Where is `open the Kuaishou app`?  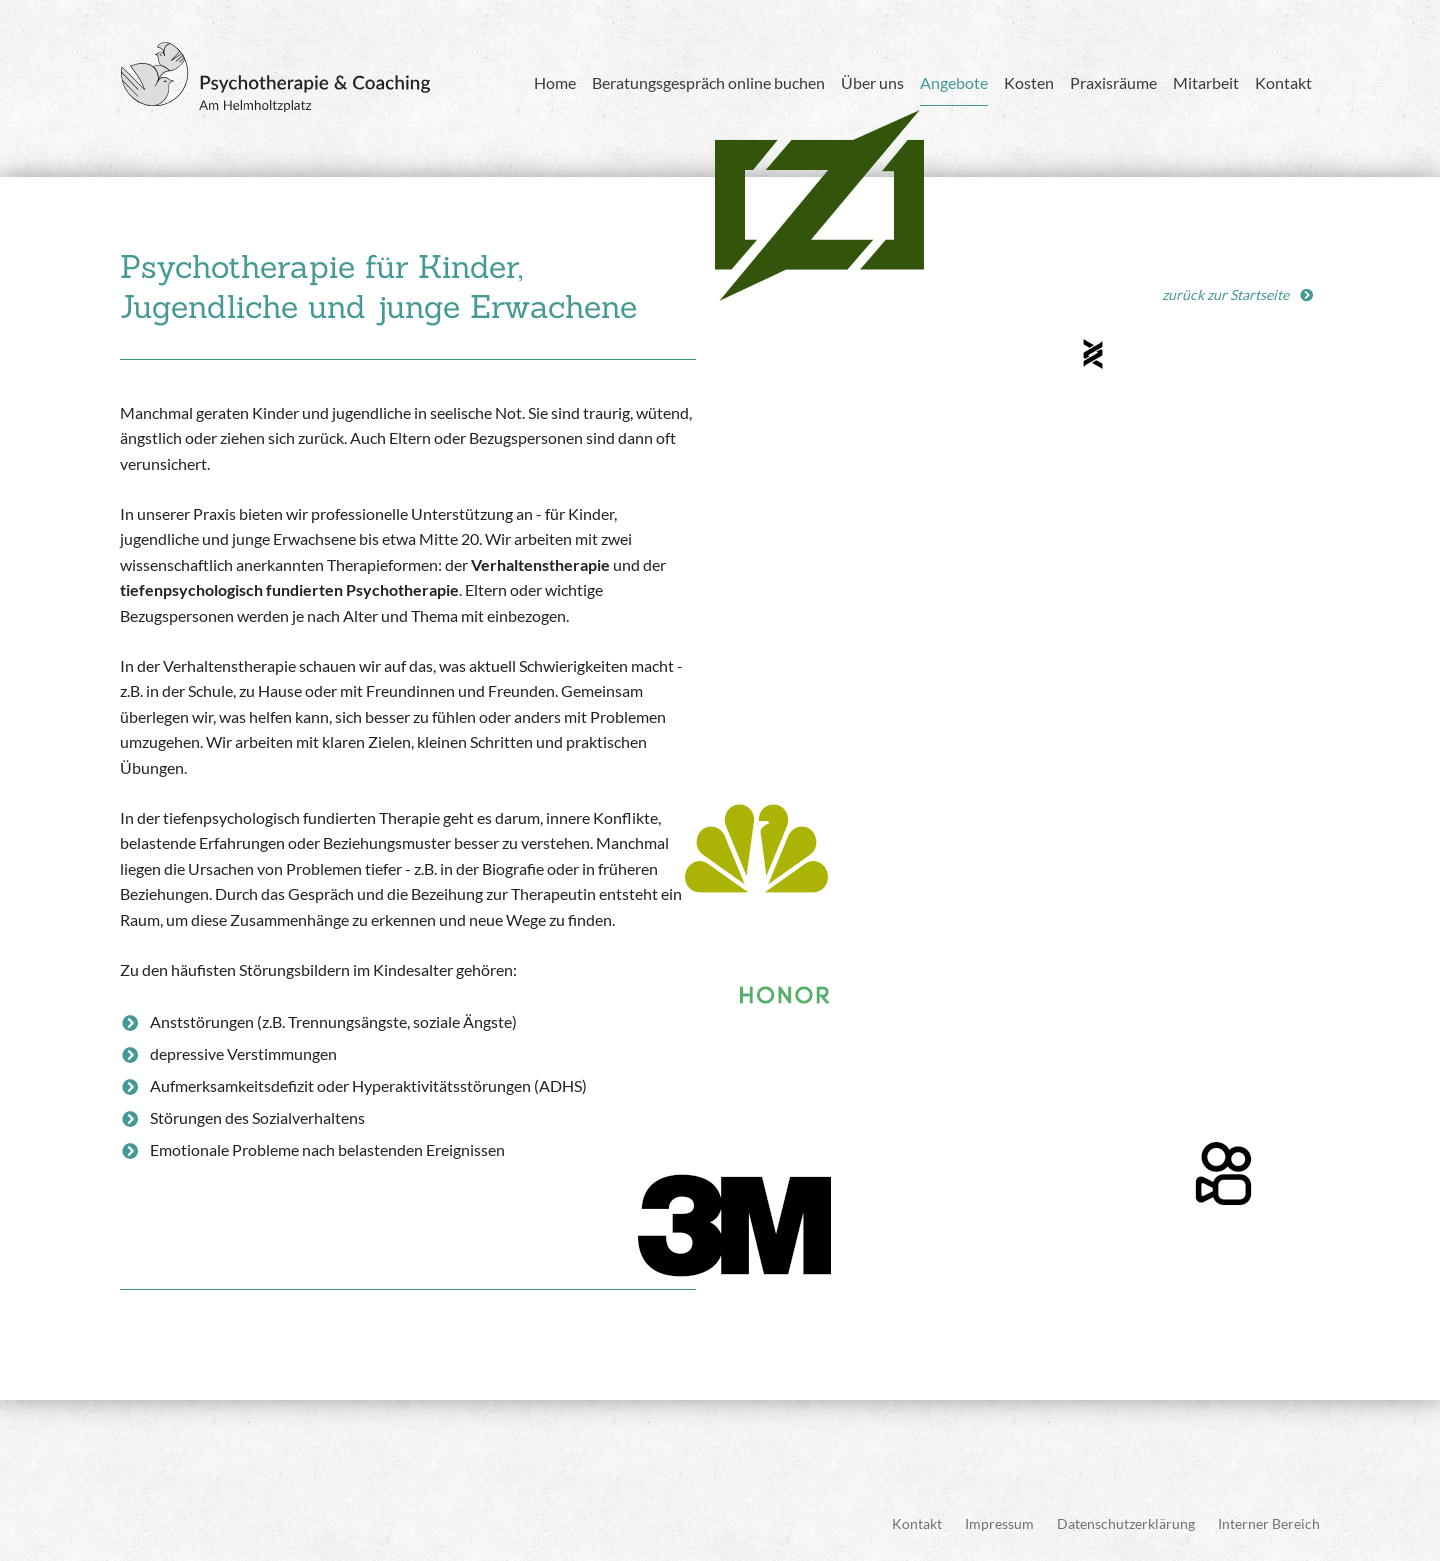 open the Kuaishou app is located at coordinates (1223, 1173).